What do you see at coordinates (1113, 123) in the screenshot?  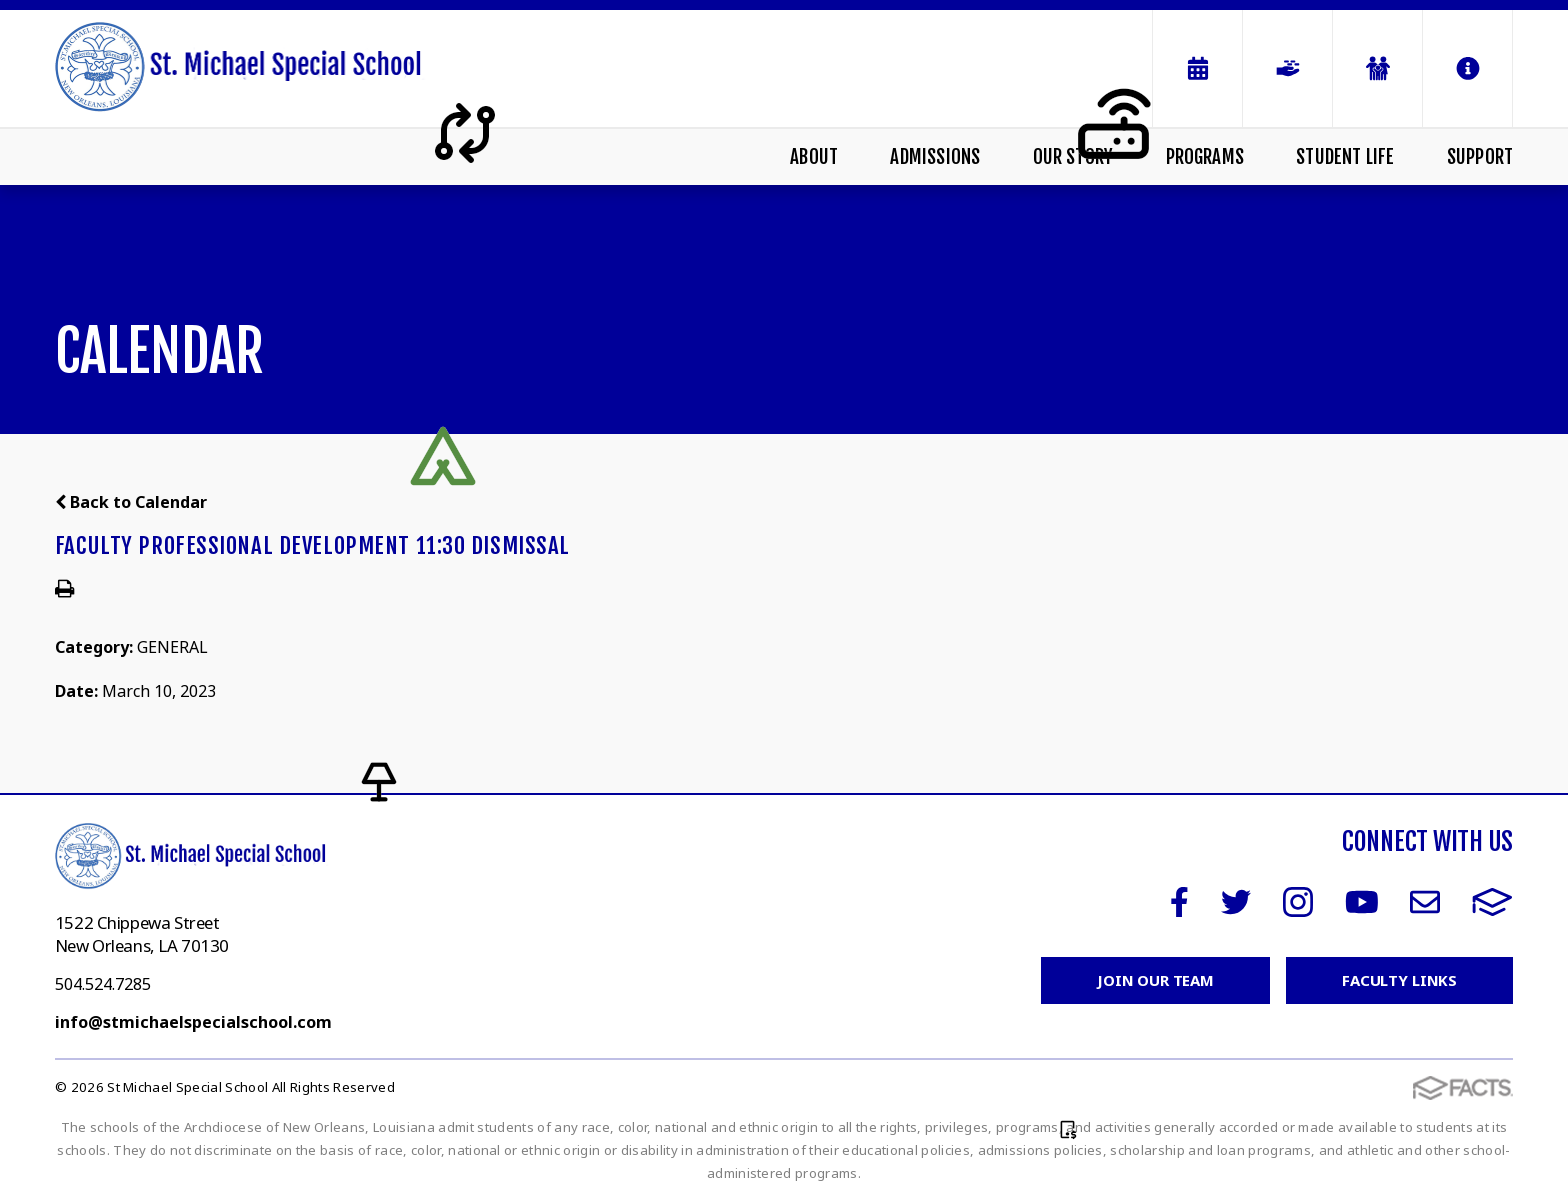 I see `access router or network settings` at bounding box center [1113, 123].